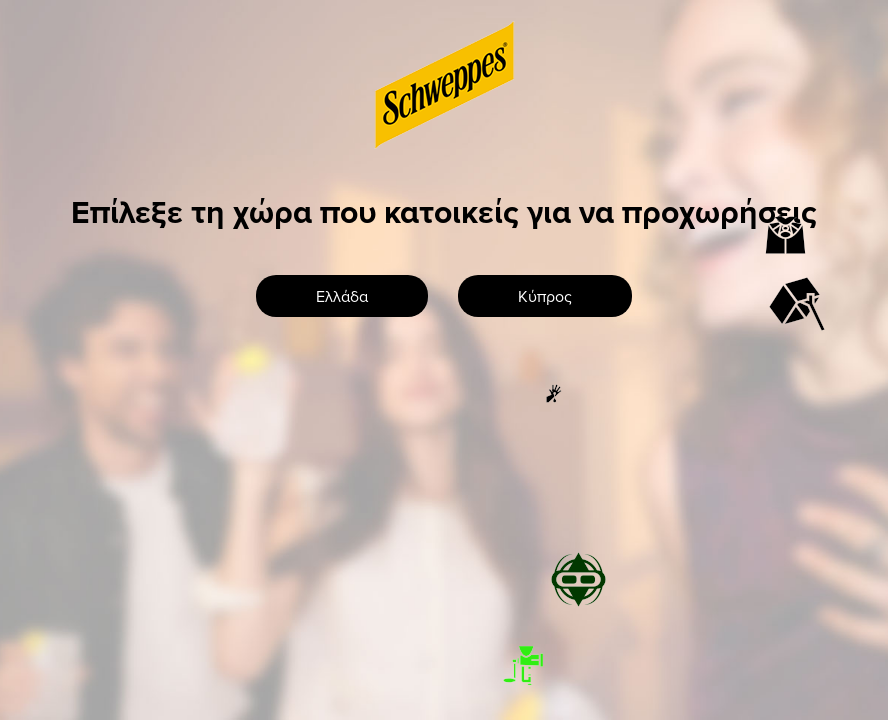 Image resolution: width=888 pixels, height=720 pixels. Describe the element at coordinates (555, 393) in the screenshot. I see `indicates a stigmata or sacred wound status effect` at that location.